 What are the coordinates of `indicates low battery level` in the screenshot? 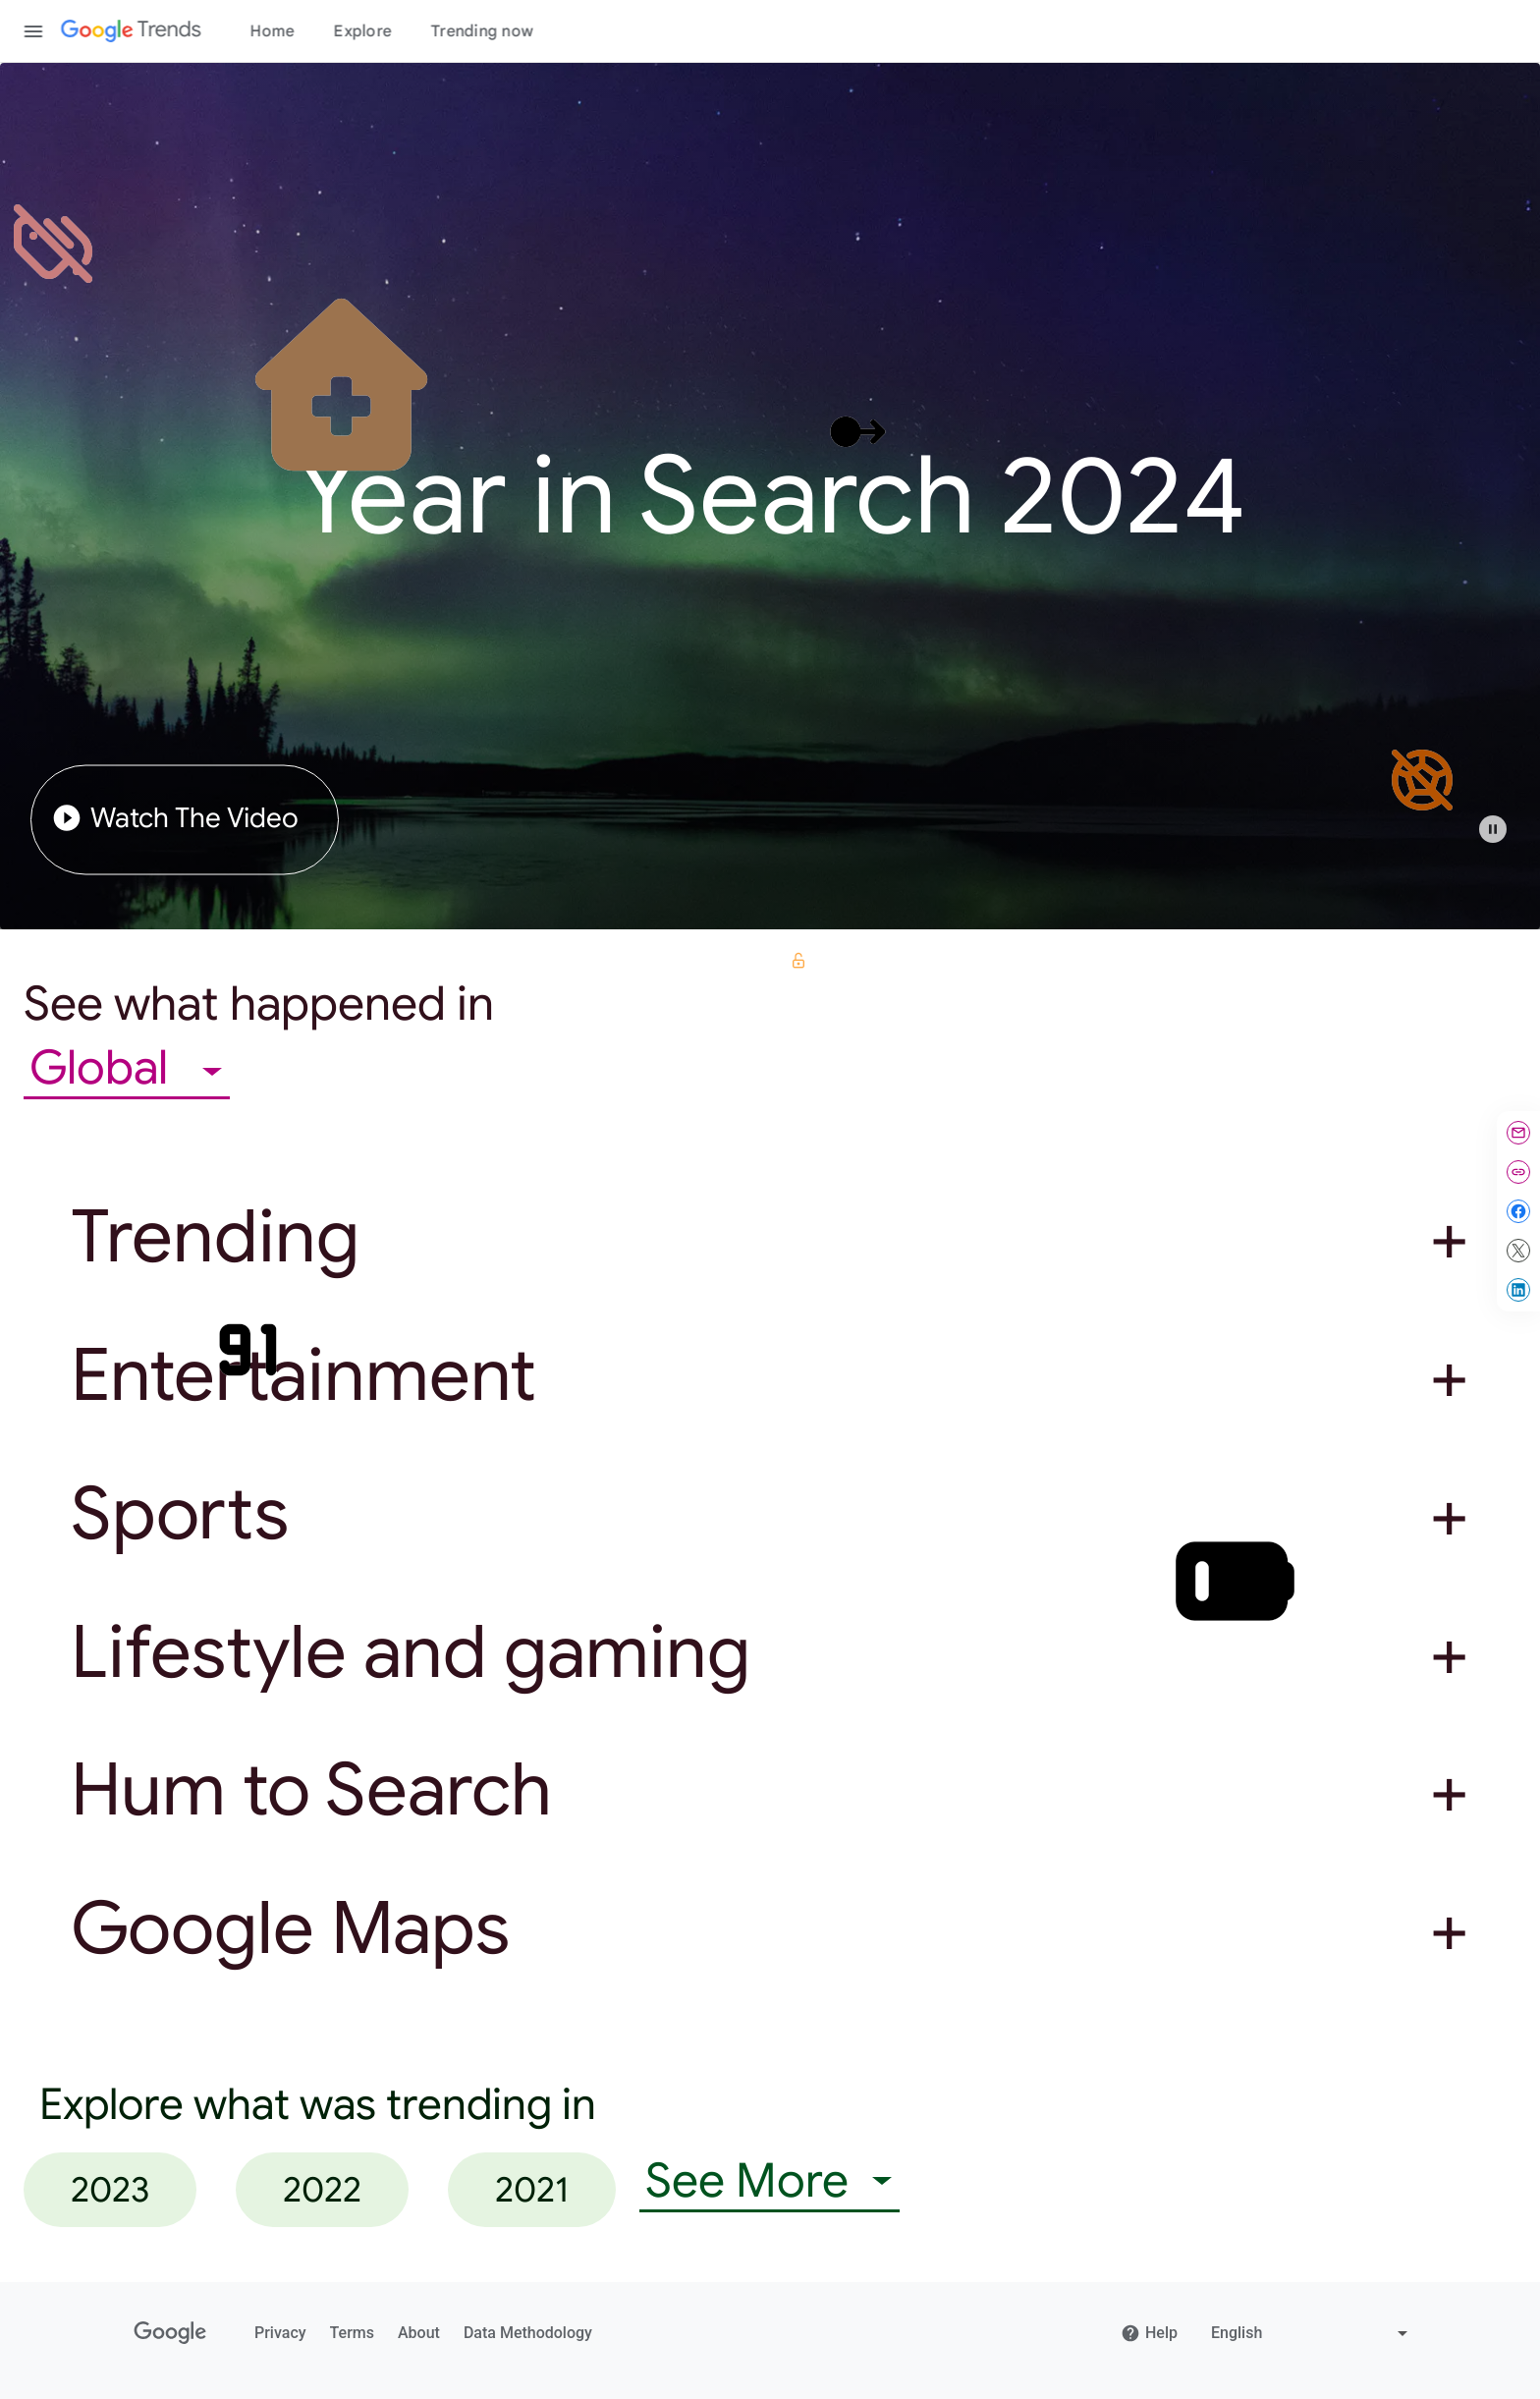 It's located at (1235, 1581).